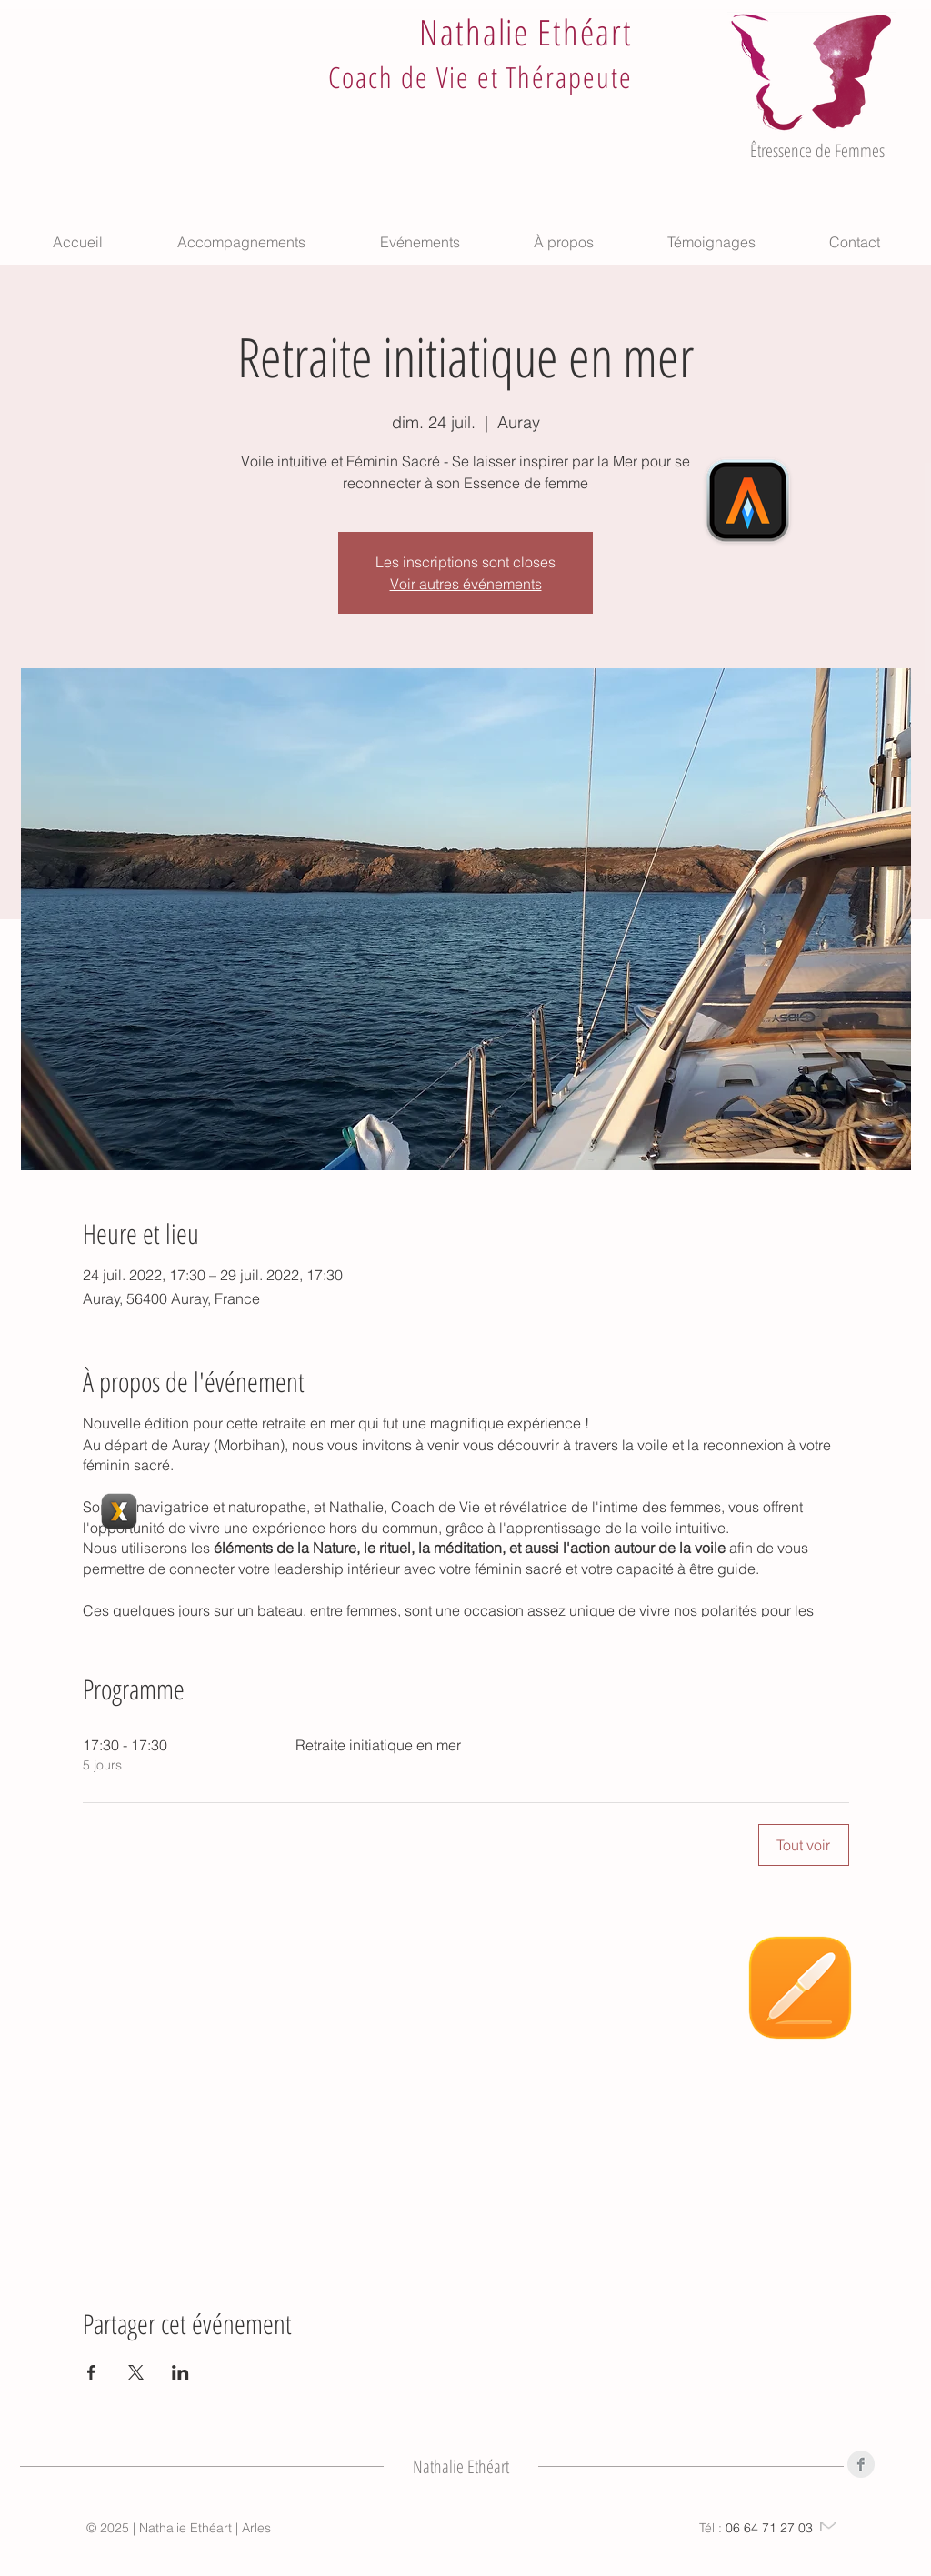 The height and width of the screenshot is (2576, 931). I want to click on open plex media server, so click(119, 1511).